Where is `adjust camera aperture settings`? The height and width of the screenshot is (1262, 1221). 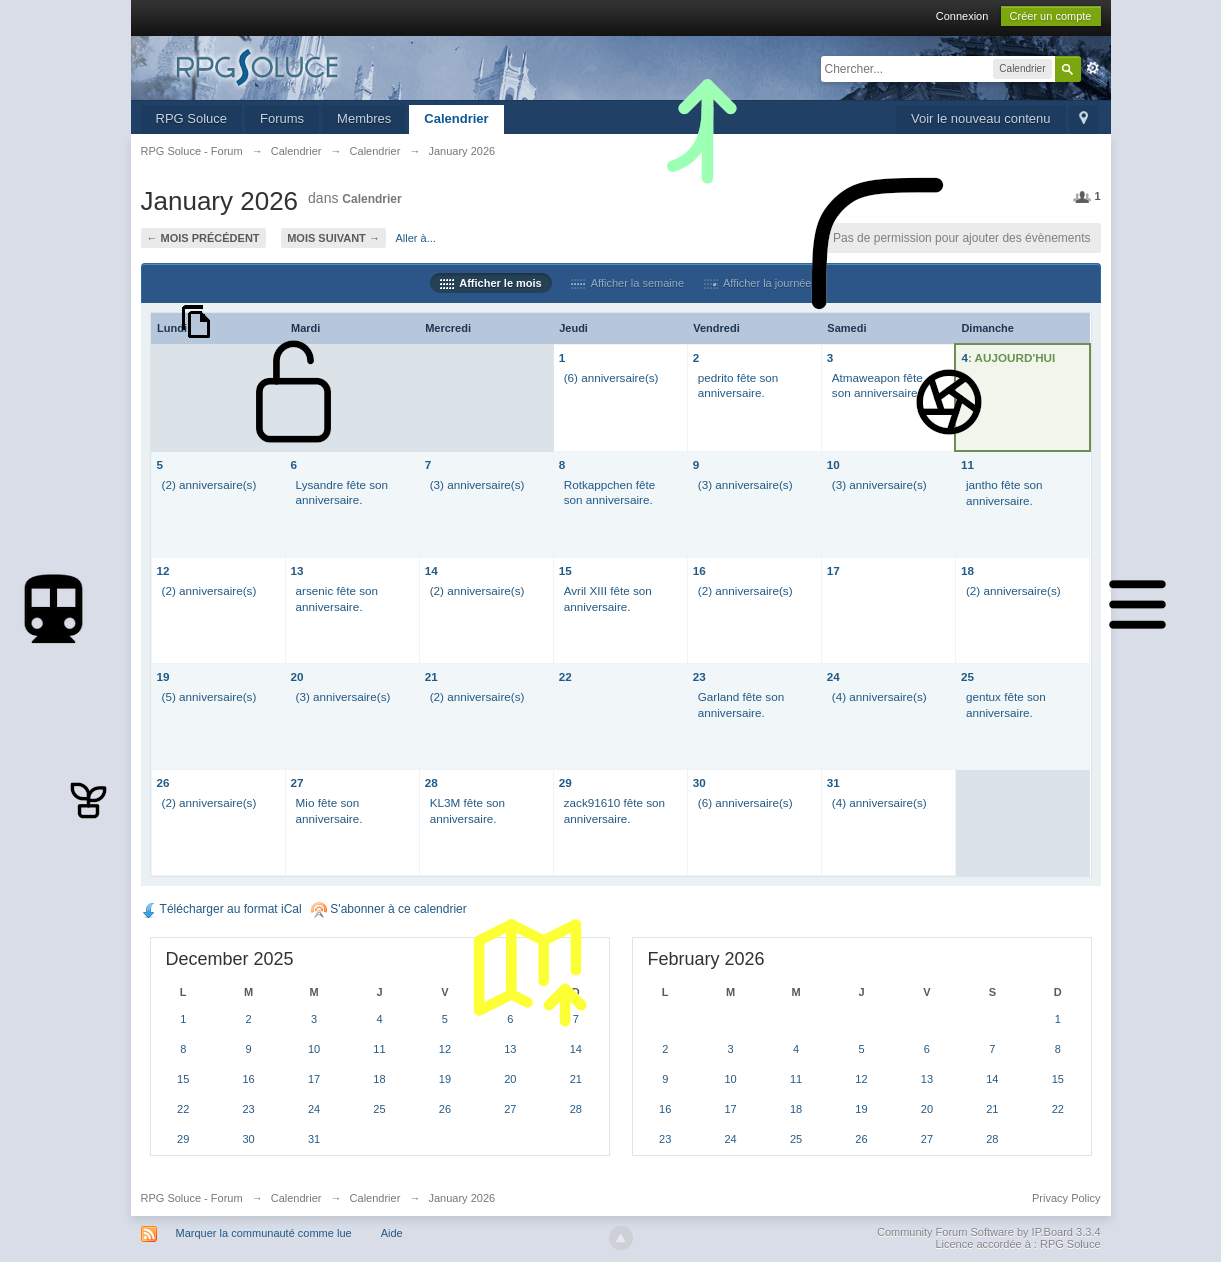 adjust camera aperture settings is located at coordinates (949, 402).